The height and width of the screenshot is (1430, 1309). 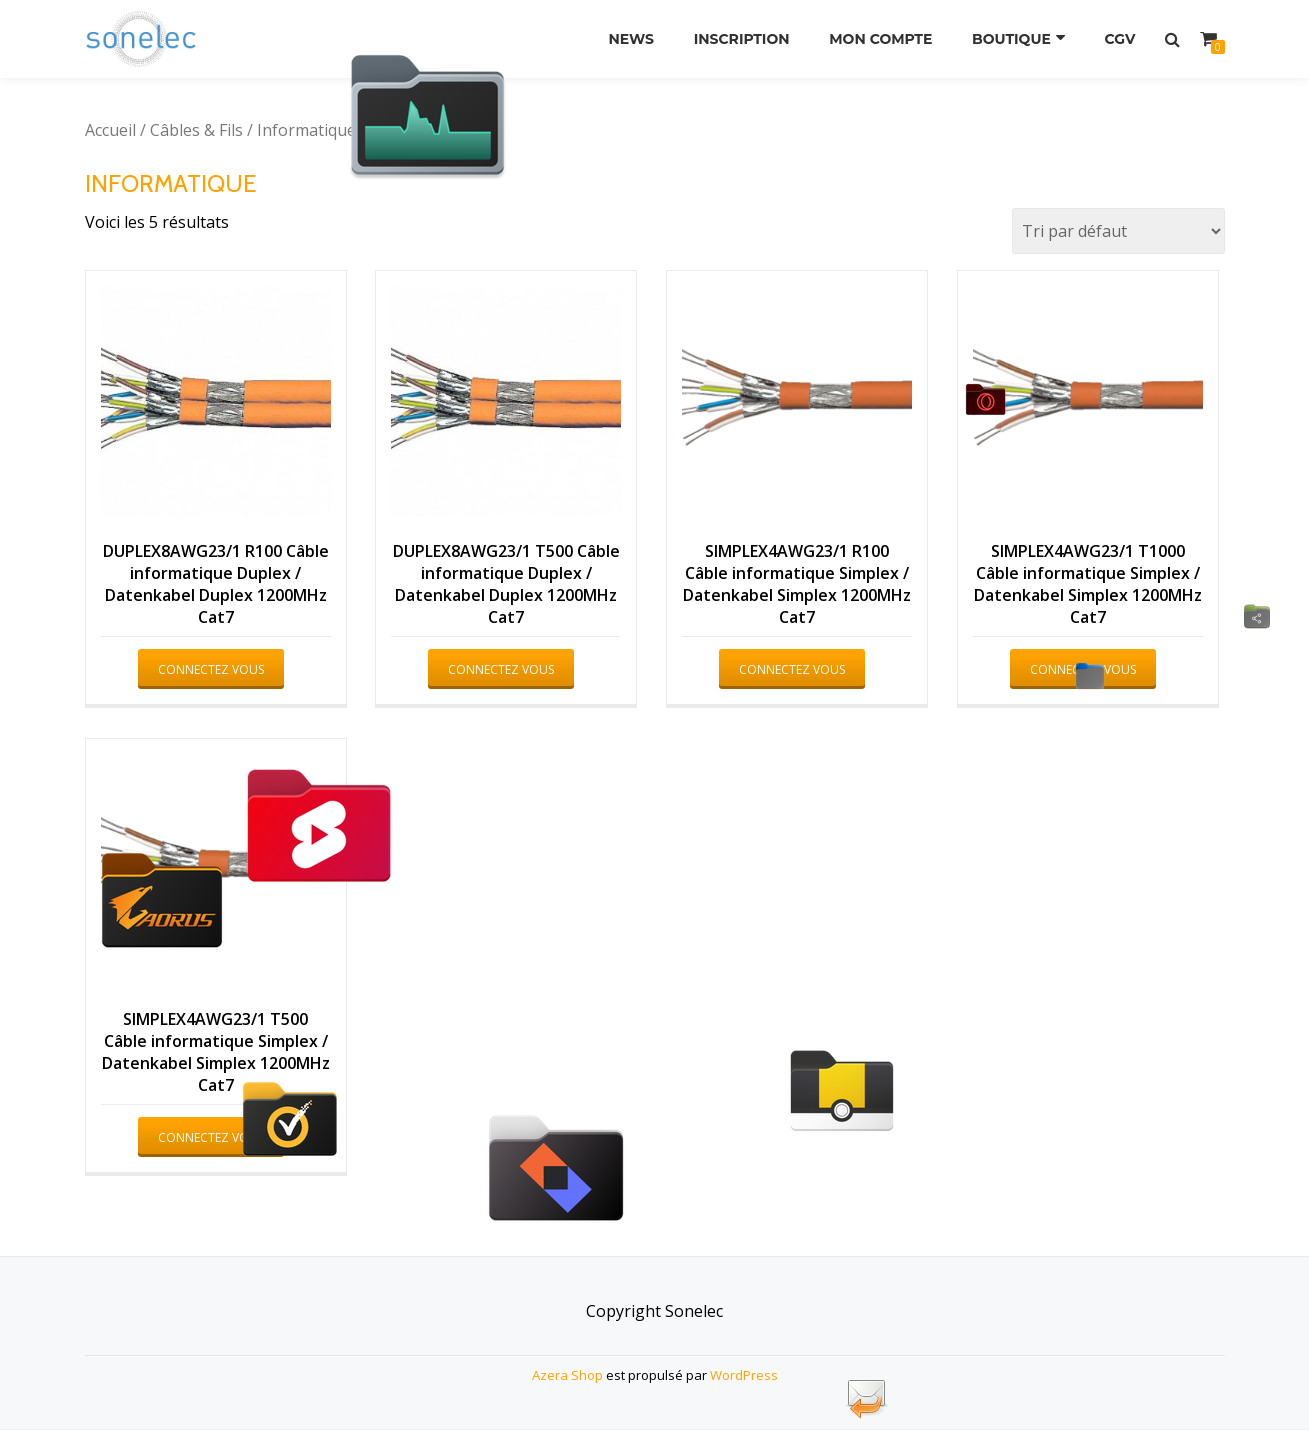 I want to click on open system monitoring files, so click(x=427, y=119).